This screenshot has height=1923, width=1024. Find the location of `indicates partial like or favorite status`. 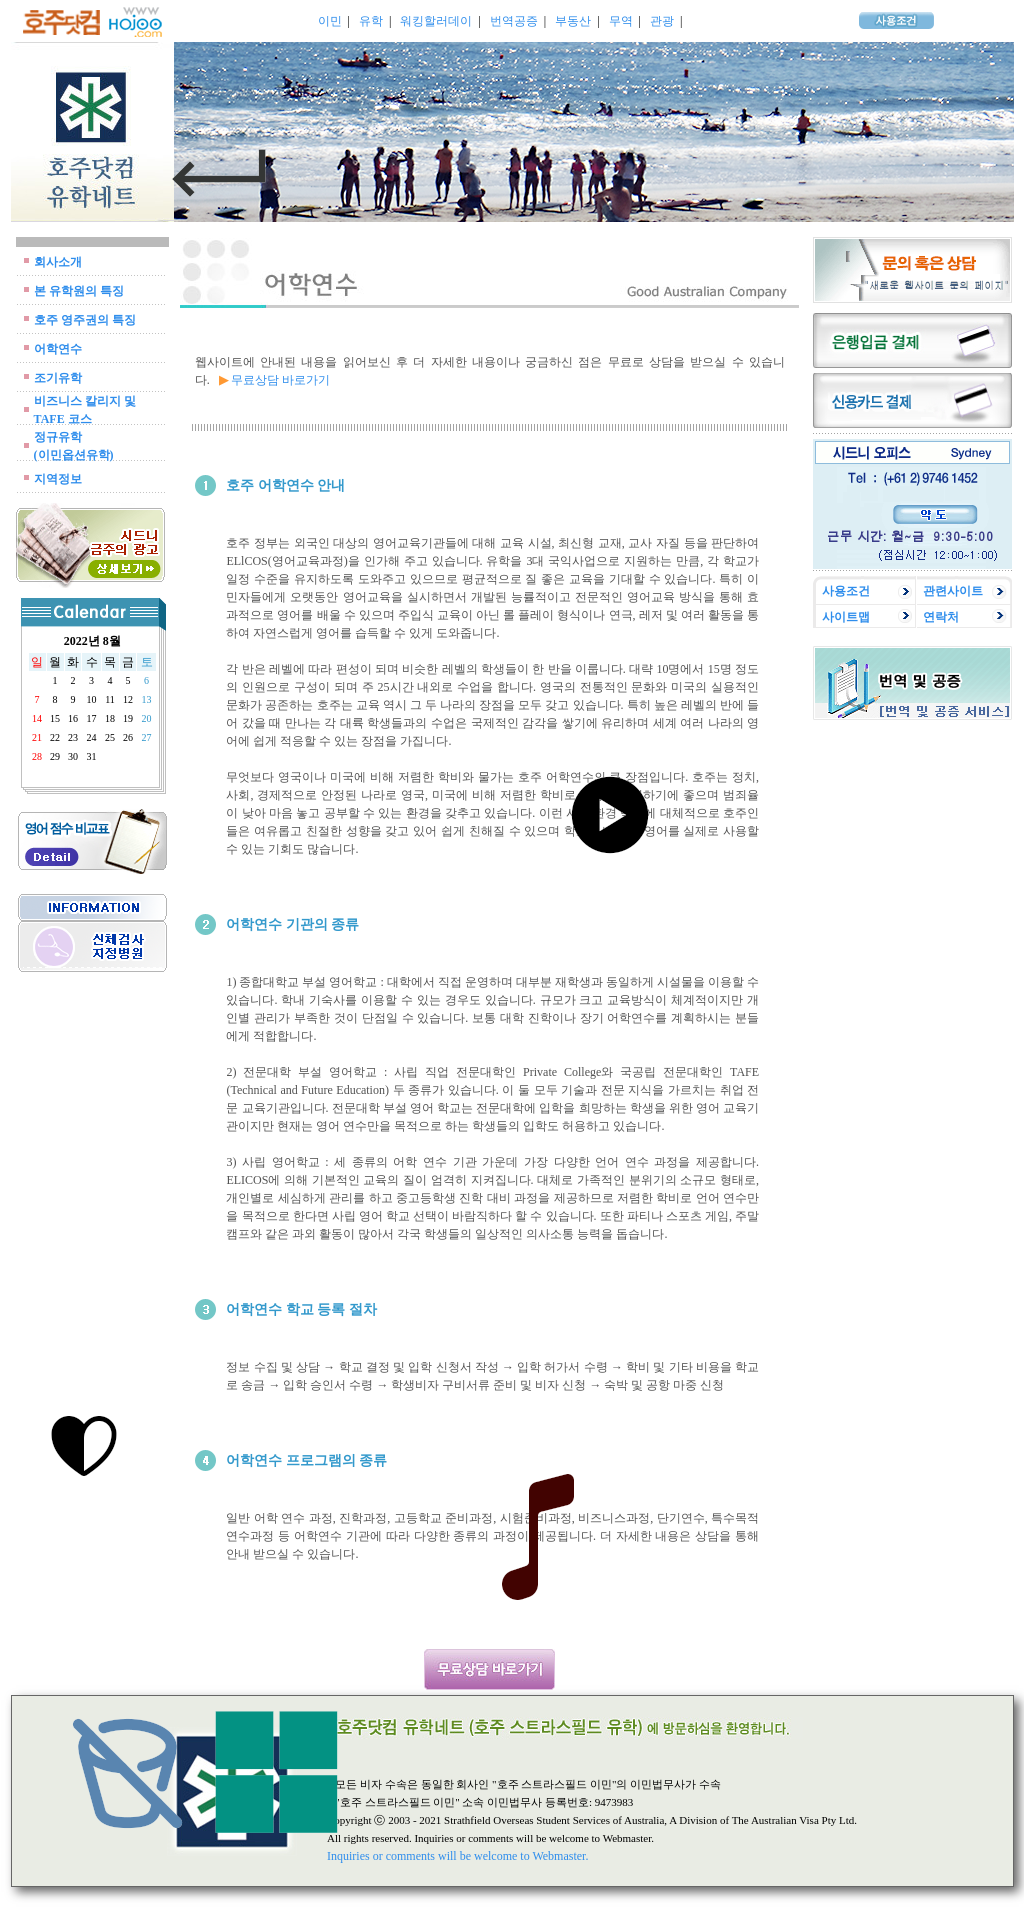

indicates partial like or favorite status is located at coordinates (84, 1446).